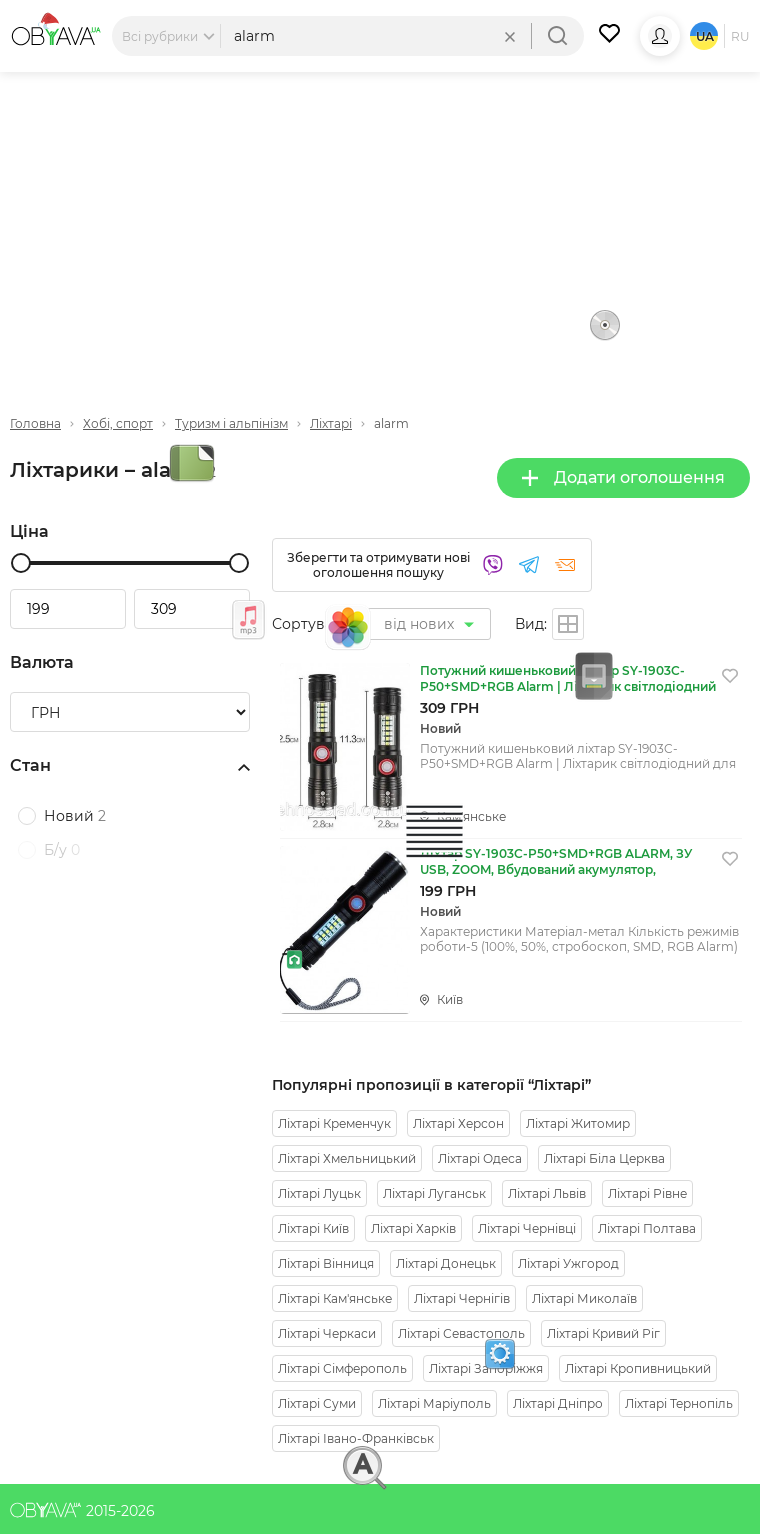 This screenshot has width=760, height=1534. What do you see at coordinates (248, 619) in the screenshot?
I see `an mp3 audio file` at bounding box center [248, 619].